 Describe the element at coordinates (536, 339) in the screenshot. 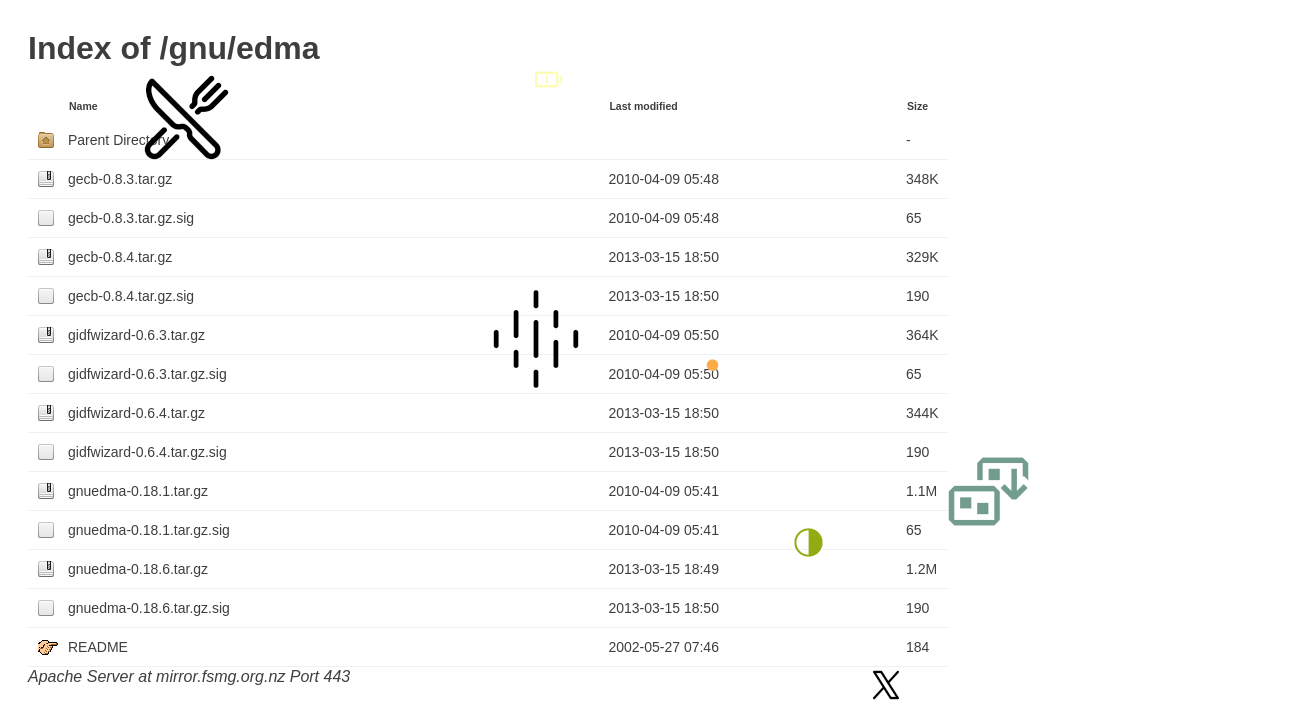

I see `open google podcasts` at that location.